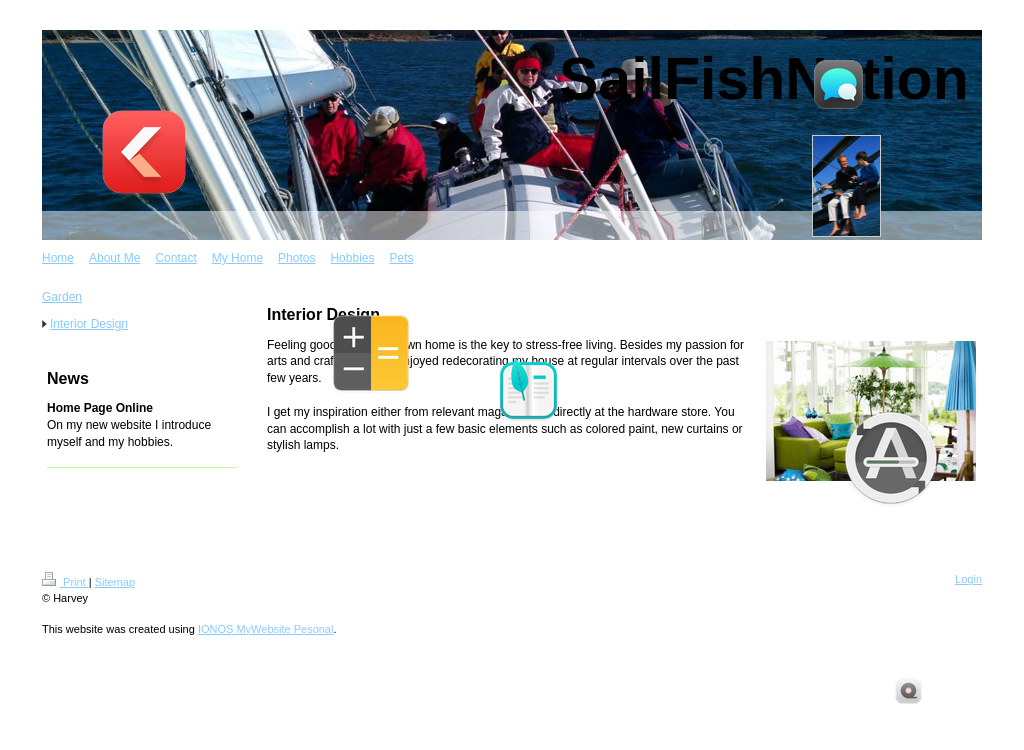 This screenshot has width=1024, height=750. Describe the element at coordinates (144, 152) in the screenshot. I see `open haguichi VPN network manager` at that location.